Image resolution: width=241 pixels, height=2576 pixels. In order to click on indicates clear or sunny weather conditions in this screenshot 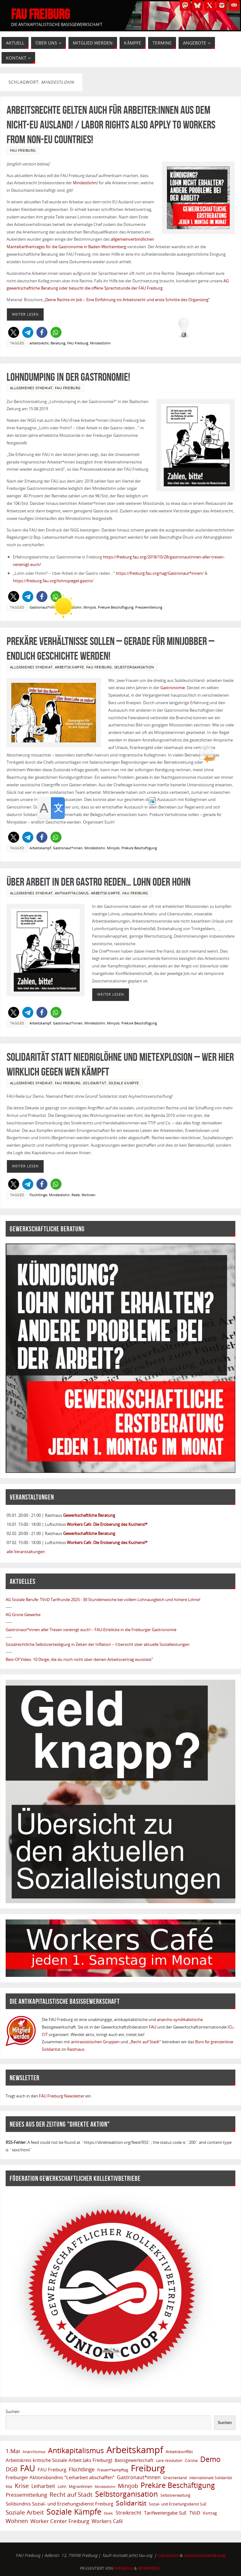, I will do `click(63, 606)`.